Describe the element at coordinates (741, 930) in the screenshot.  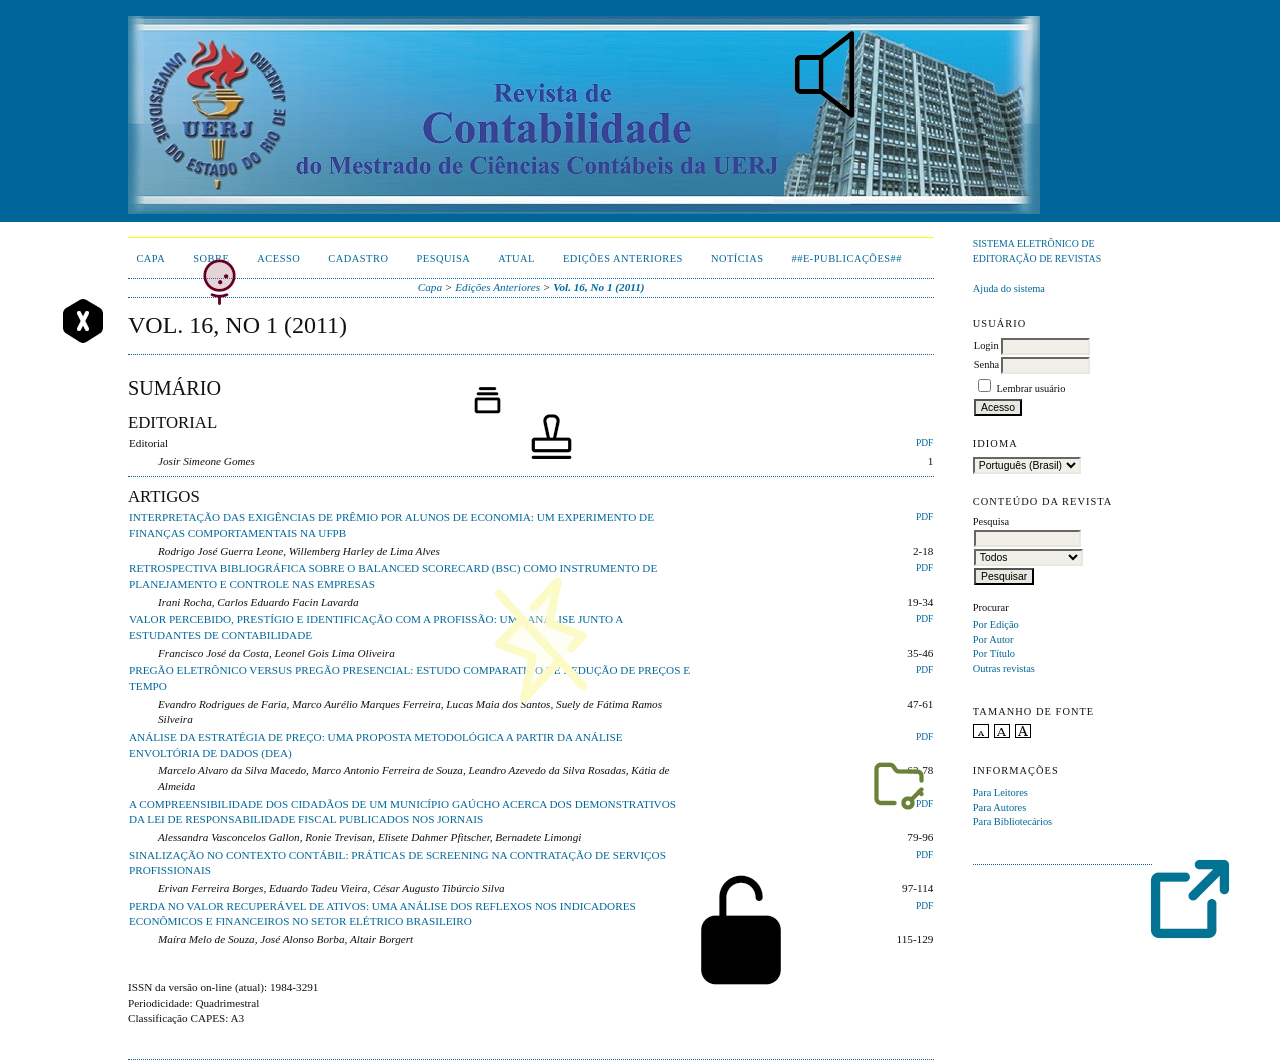
I see `unlock or access secured content` at that location.